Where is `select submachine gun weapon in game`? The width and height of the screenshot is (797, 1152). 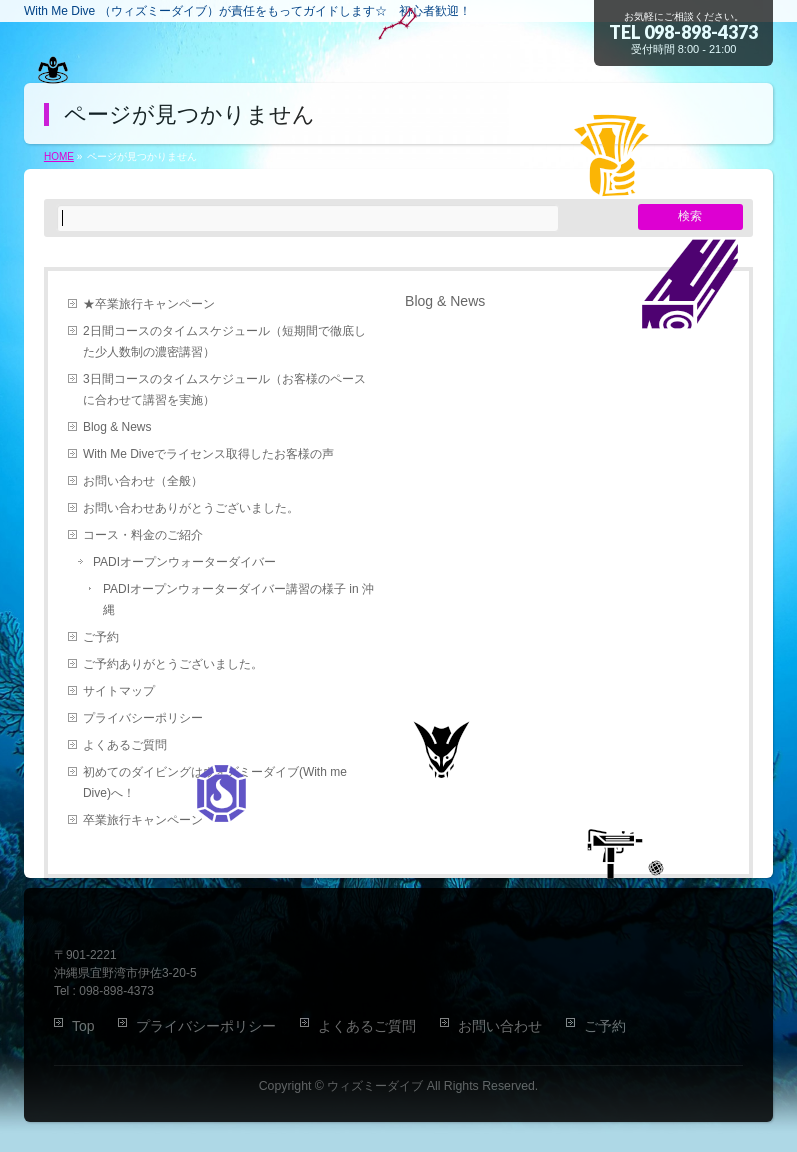 select submachine gun weapon in game is located at coordinates (615, 854).